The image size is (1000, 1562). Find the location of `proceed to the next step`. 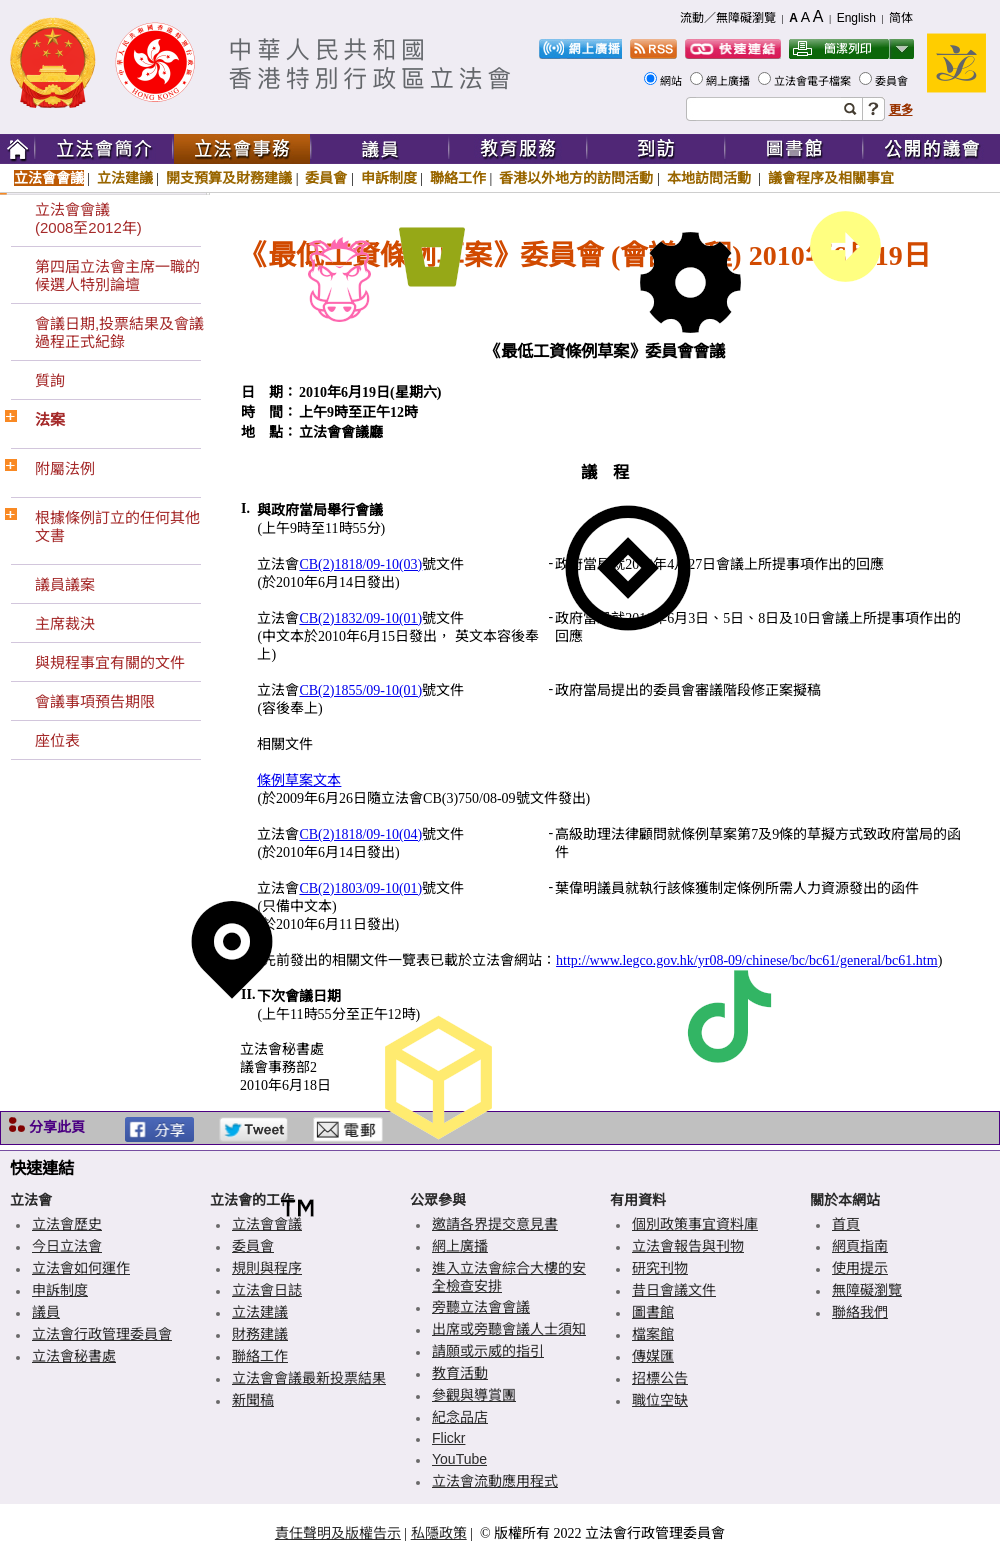

proceed to the next step is located at coordinates (845, 246).